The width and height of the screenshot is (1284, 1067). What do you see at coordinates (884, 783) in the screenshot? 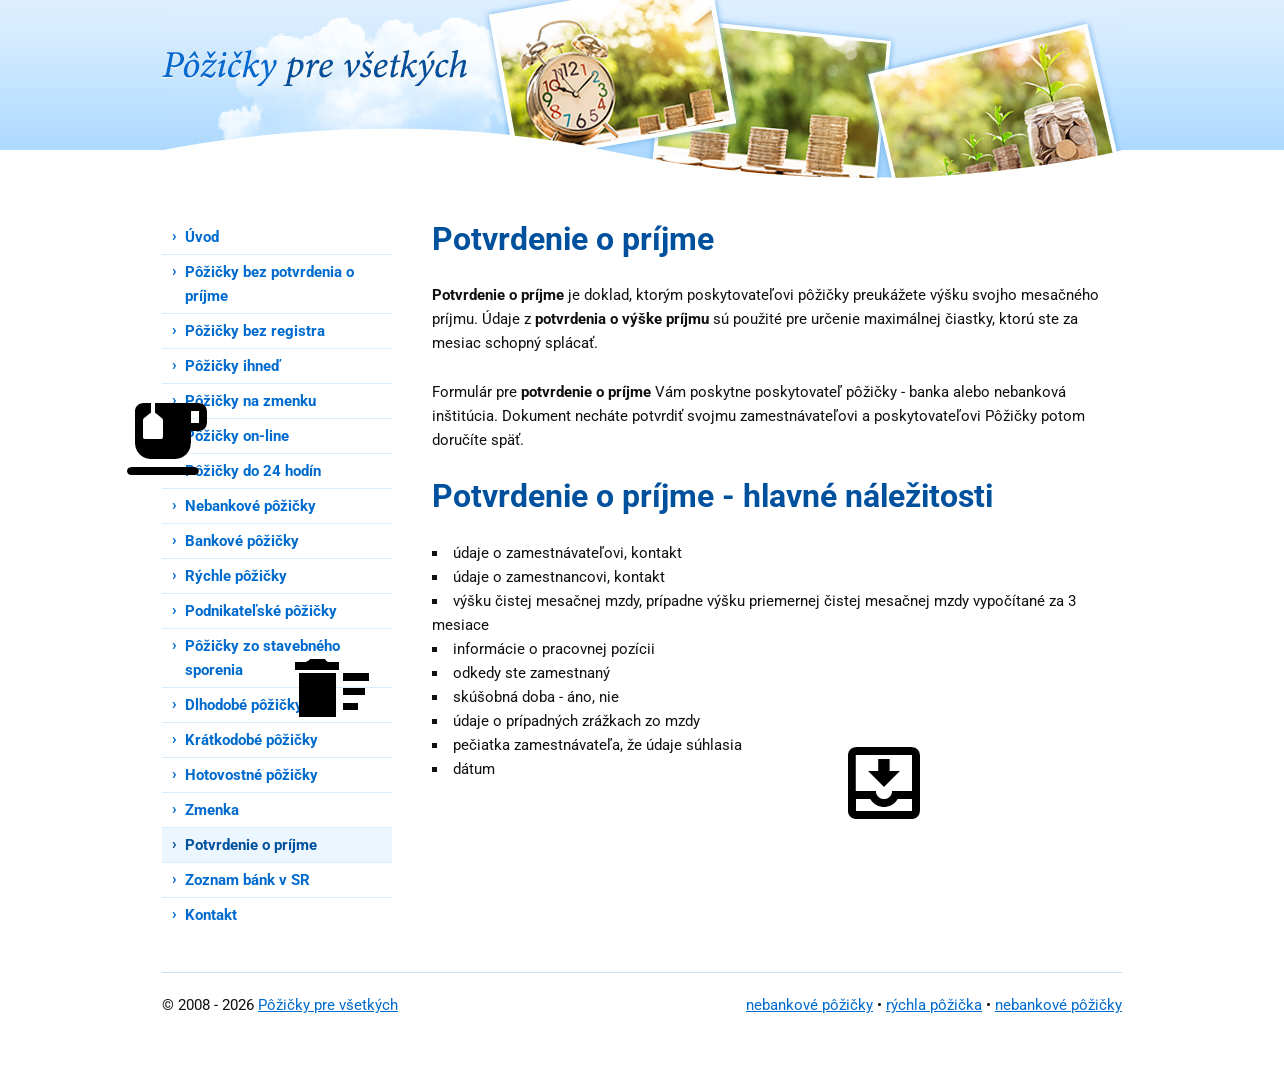
I see `move message to inbox` at bounding box center [884, 783].